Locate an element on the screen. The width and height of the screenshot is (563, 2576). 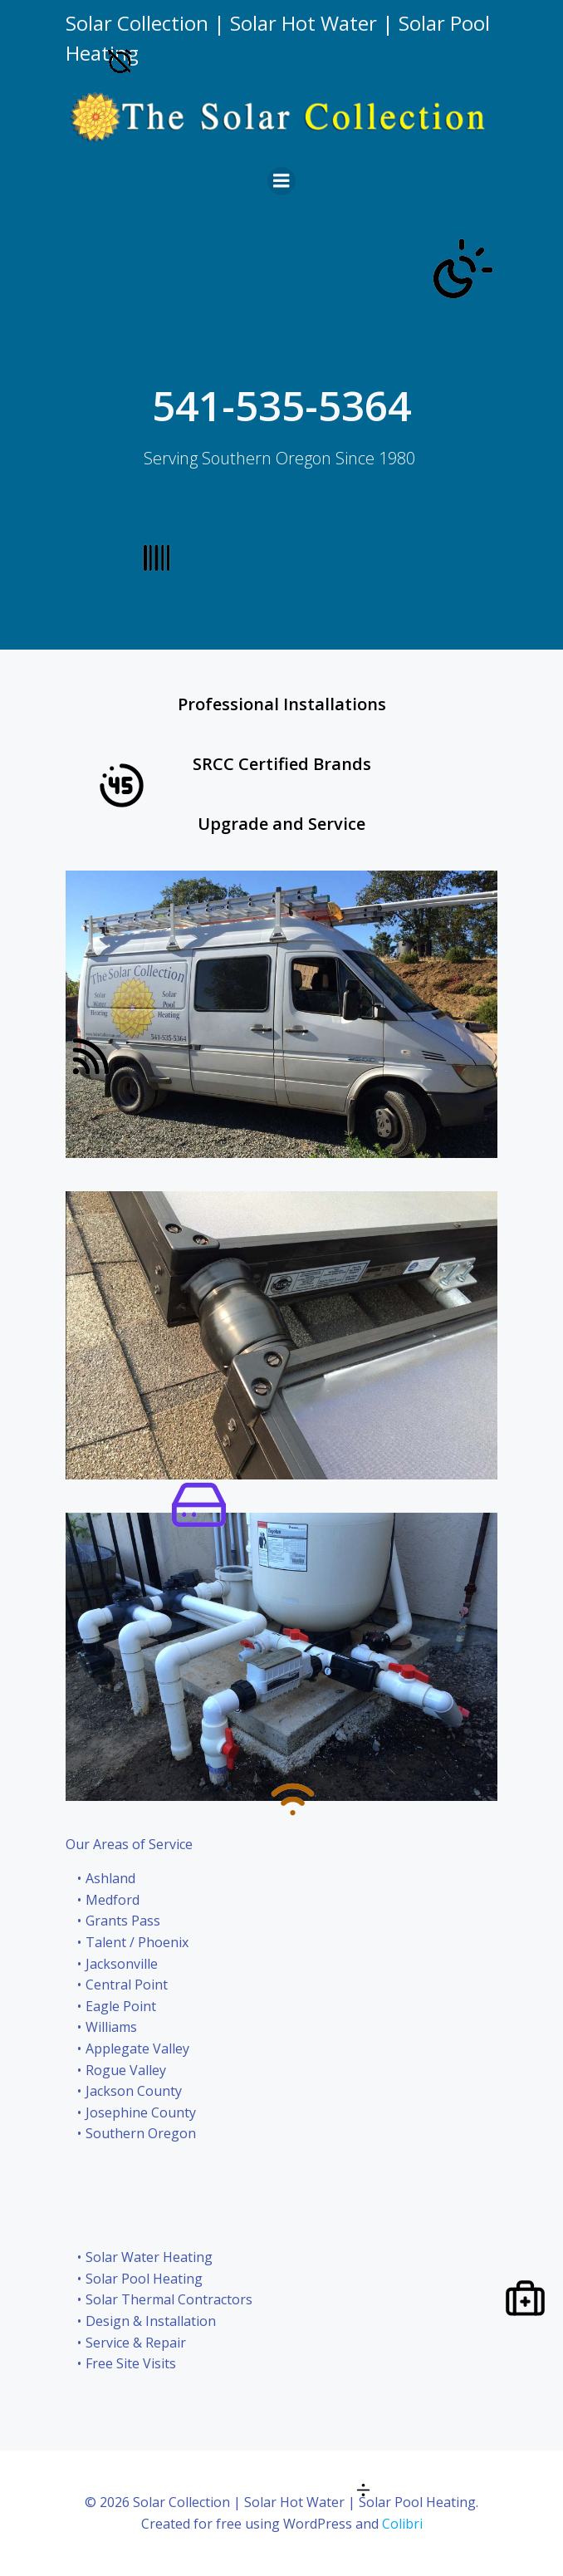
toggle between light and dark mode is located at coordinates (462, 270).